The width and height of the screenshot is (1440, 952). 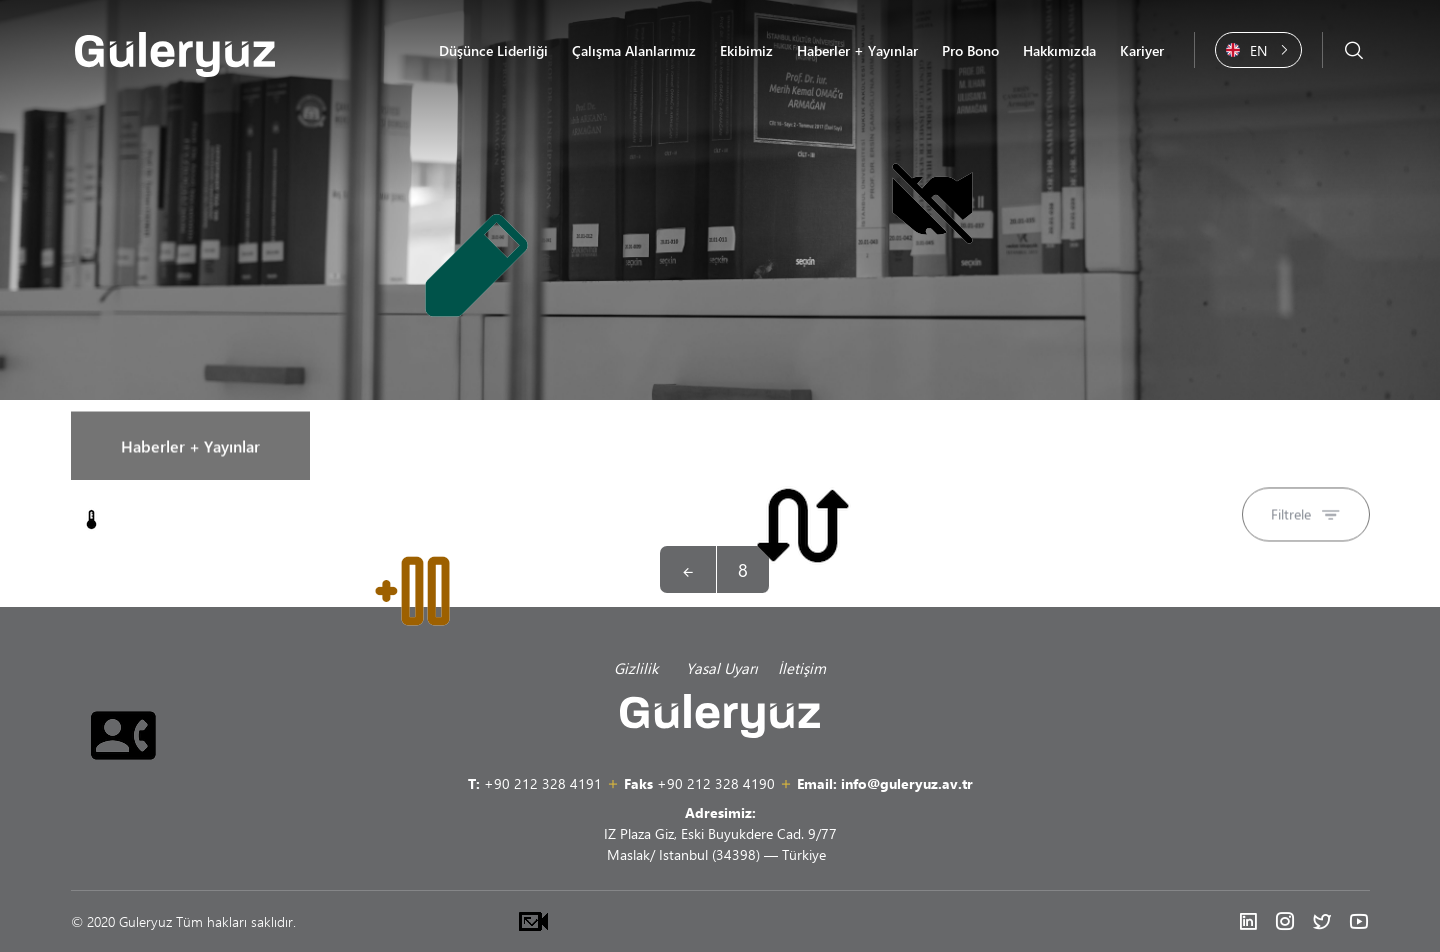 I want to click on edit content or text, so click(x=474, y=267).